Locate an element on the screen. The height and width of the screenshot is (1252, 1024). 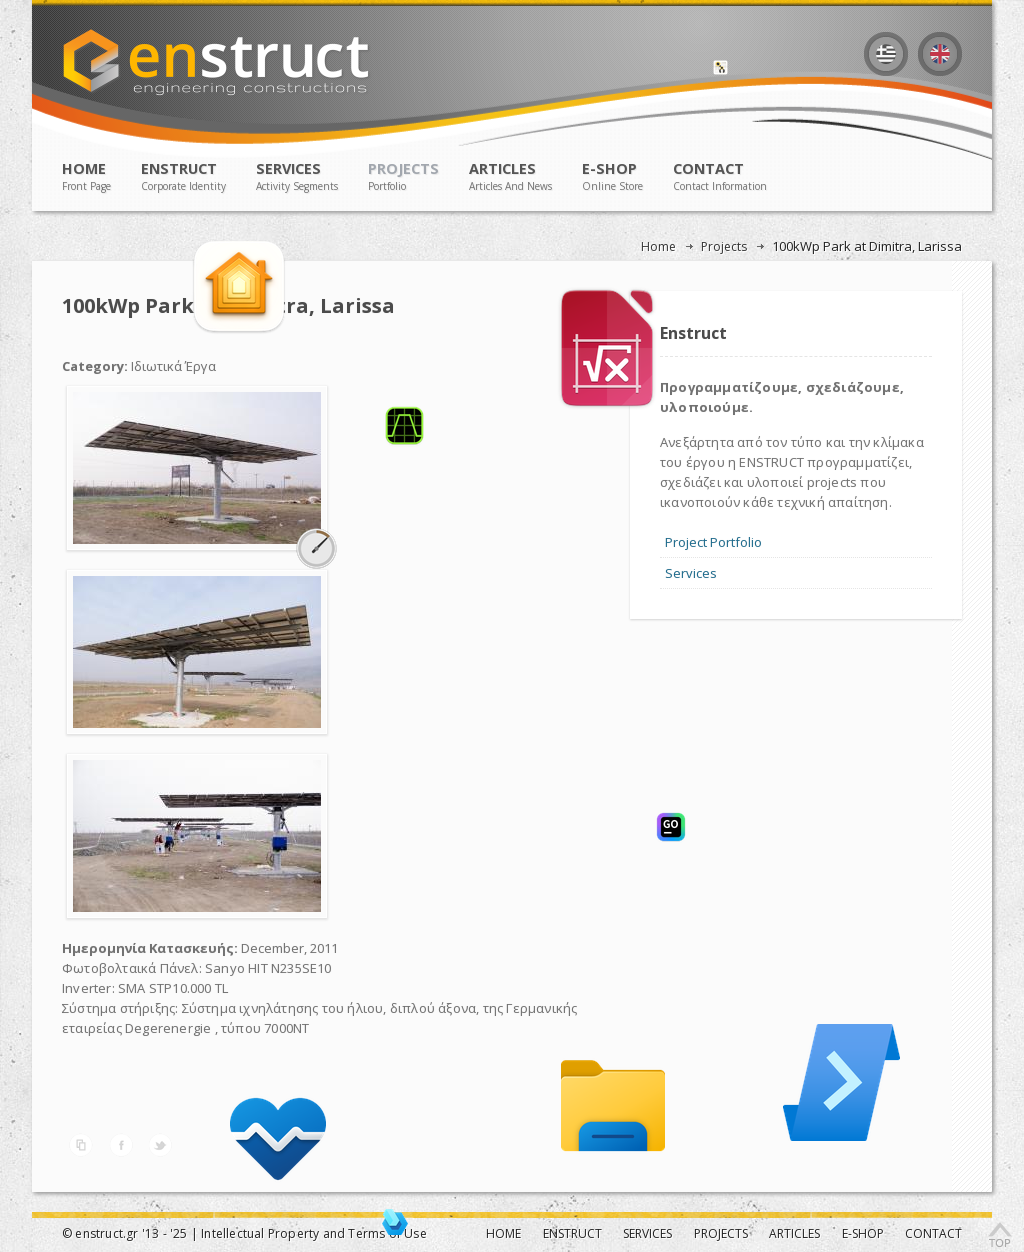
open the scripts application is located at coordinates (841, 1082).